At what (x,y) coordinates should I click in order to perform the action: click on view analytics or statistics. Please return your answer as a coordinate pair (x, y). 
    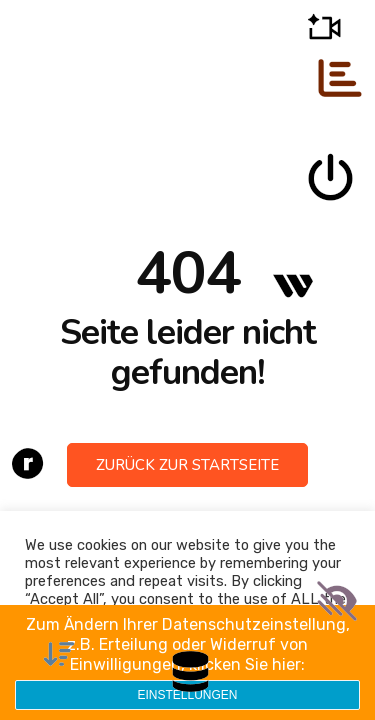
    Looking at the image, I should click on (340, 78).